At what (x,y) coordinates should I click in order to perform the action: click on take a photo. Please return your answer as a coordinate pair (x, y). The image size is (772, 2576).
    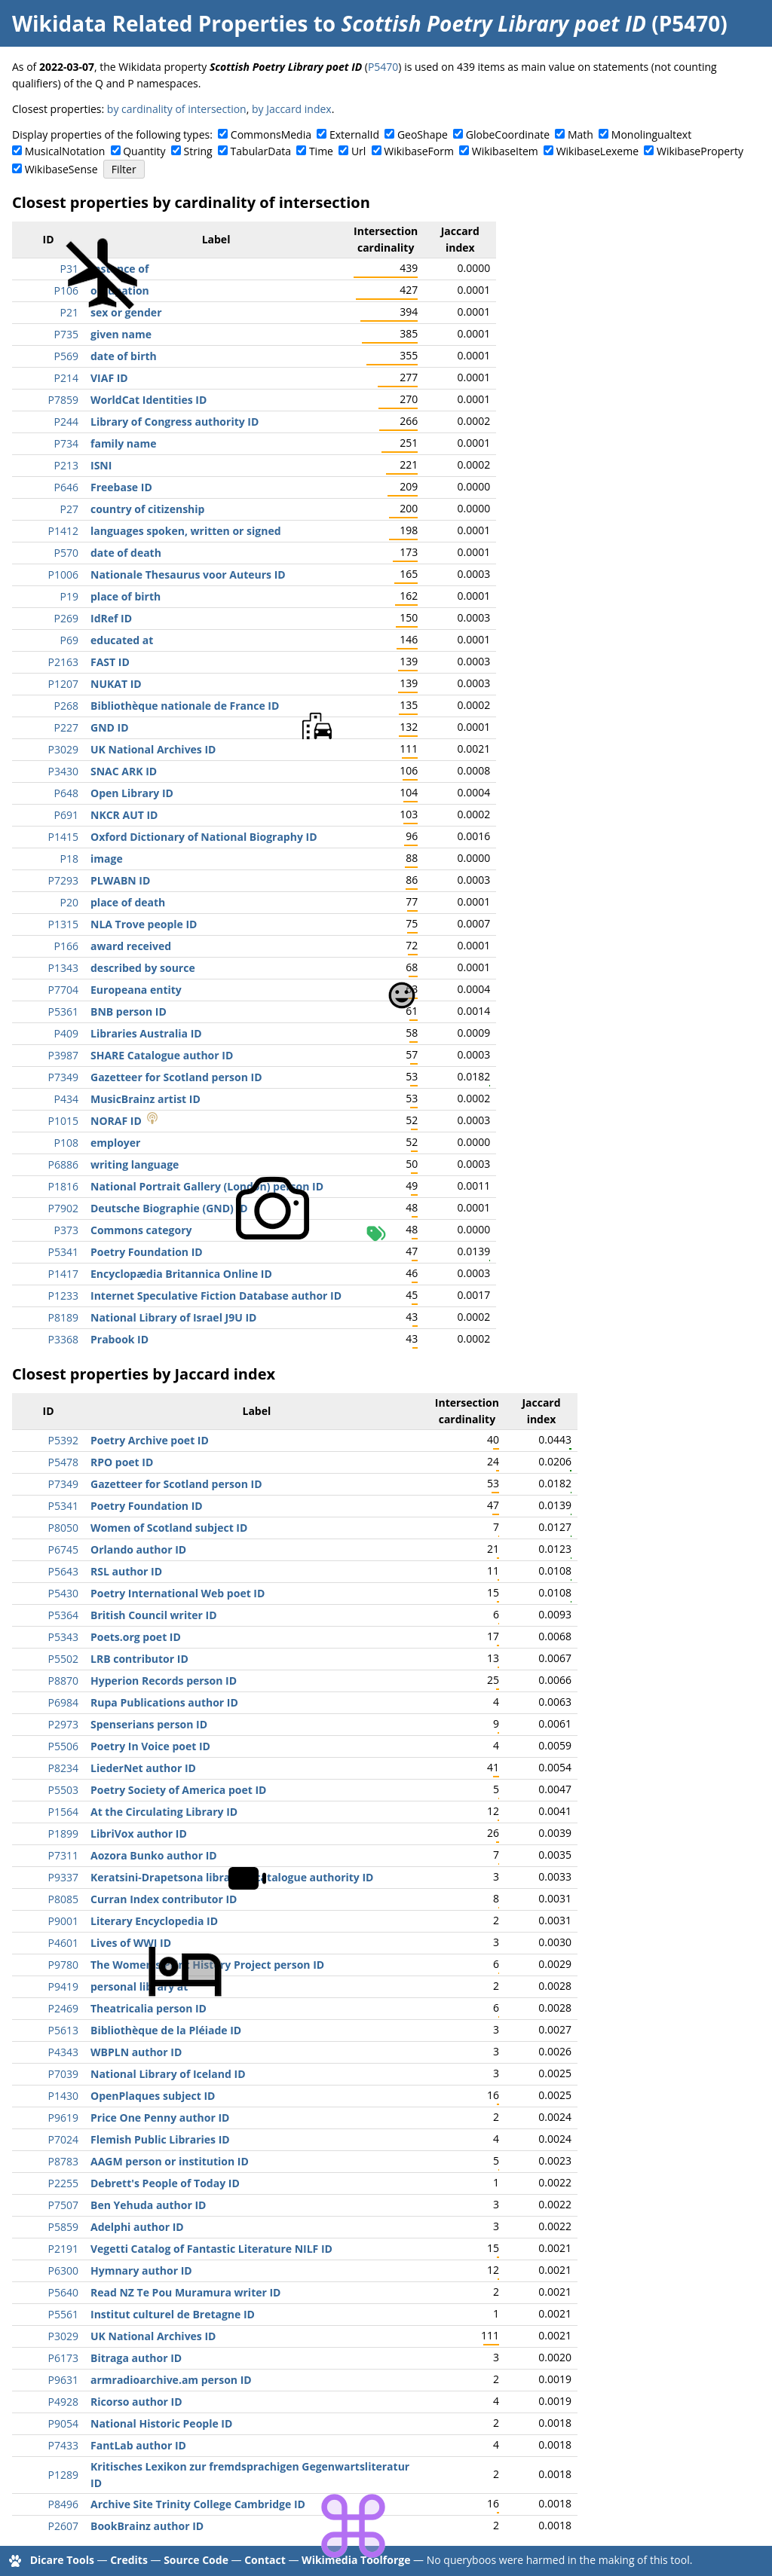
    Looking at the image, I should click on (272, 1208).